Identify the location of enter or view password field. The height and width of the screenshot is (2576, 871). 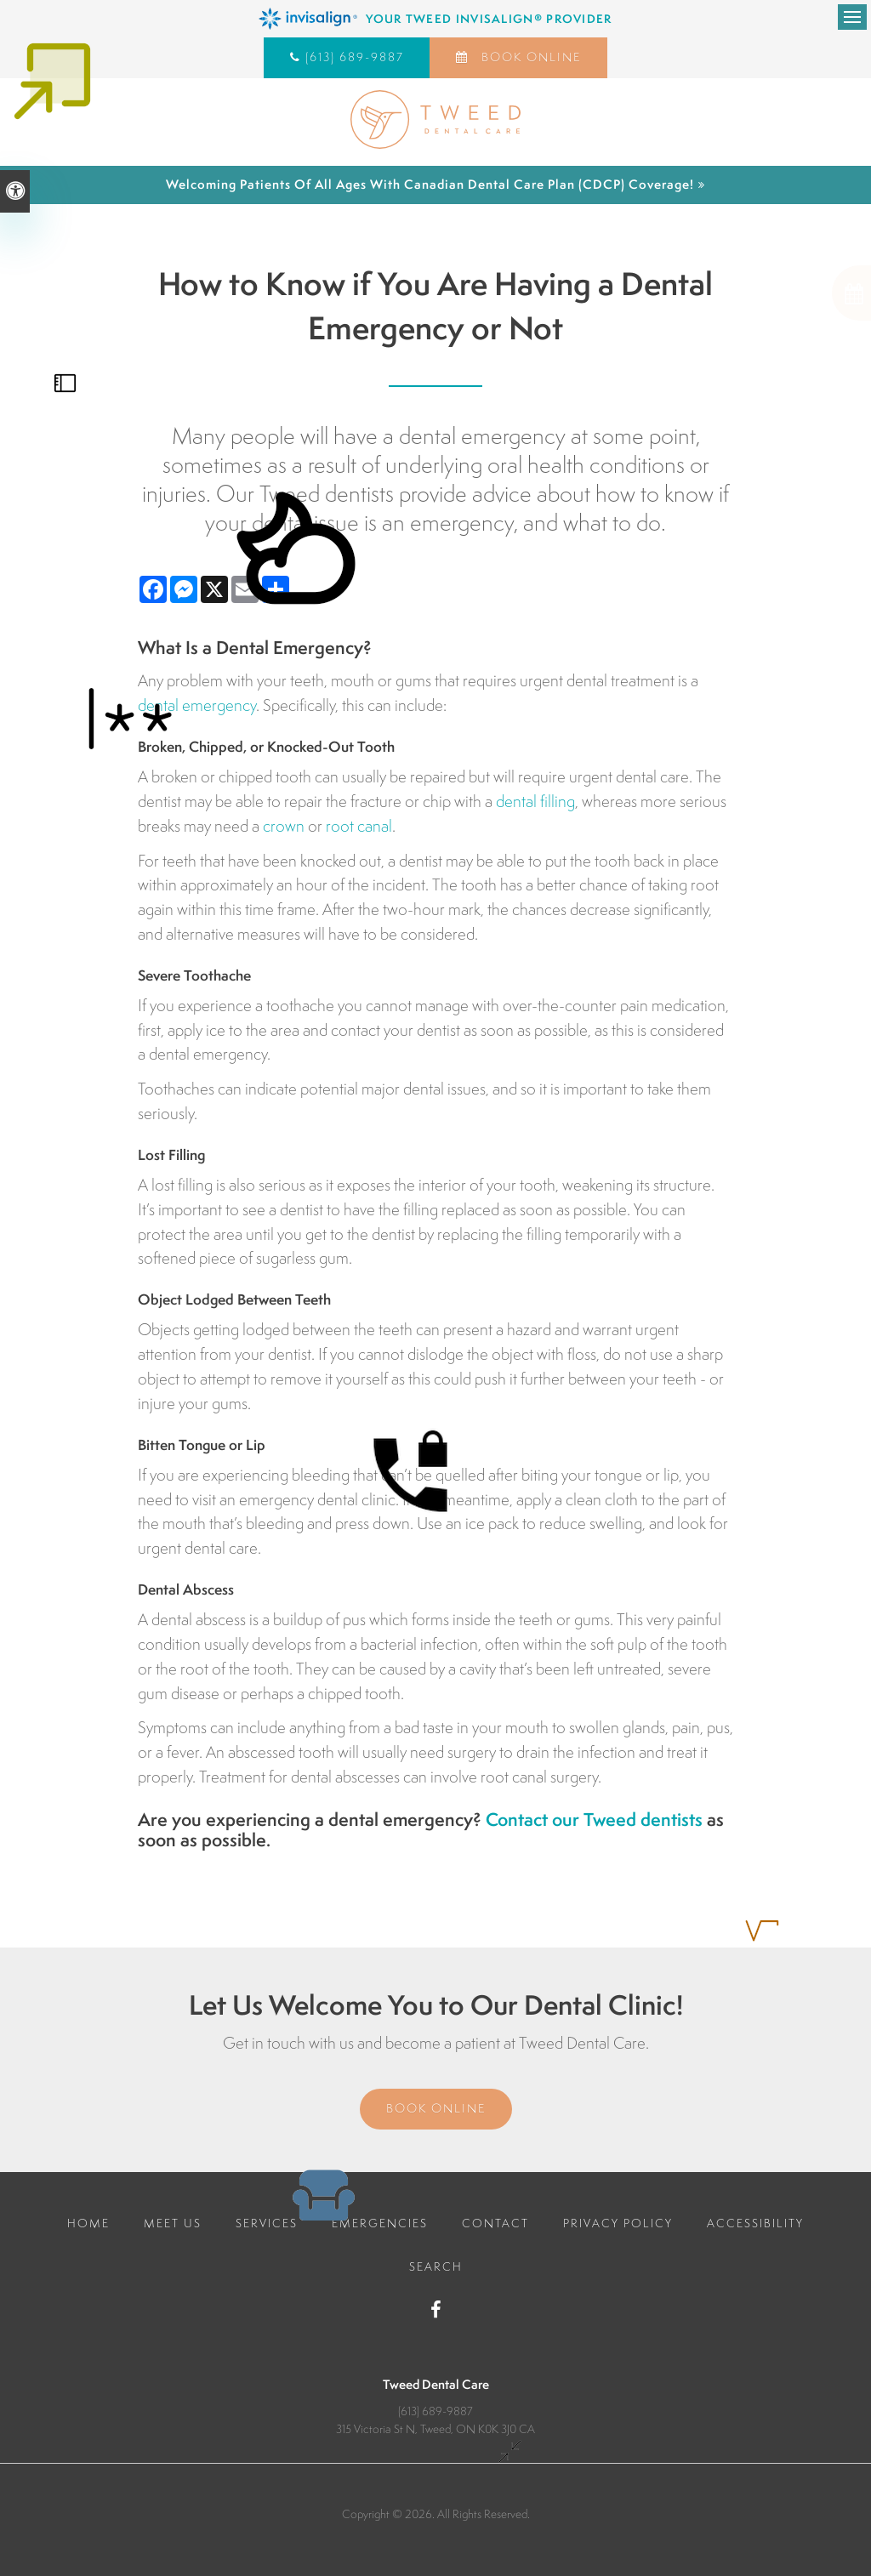
(126, 719).